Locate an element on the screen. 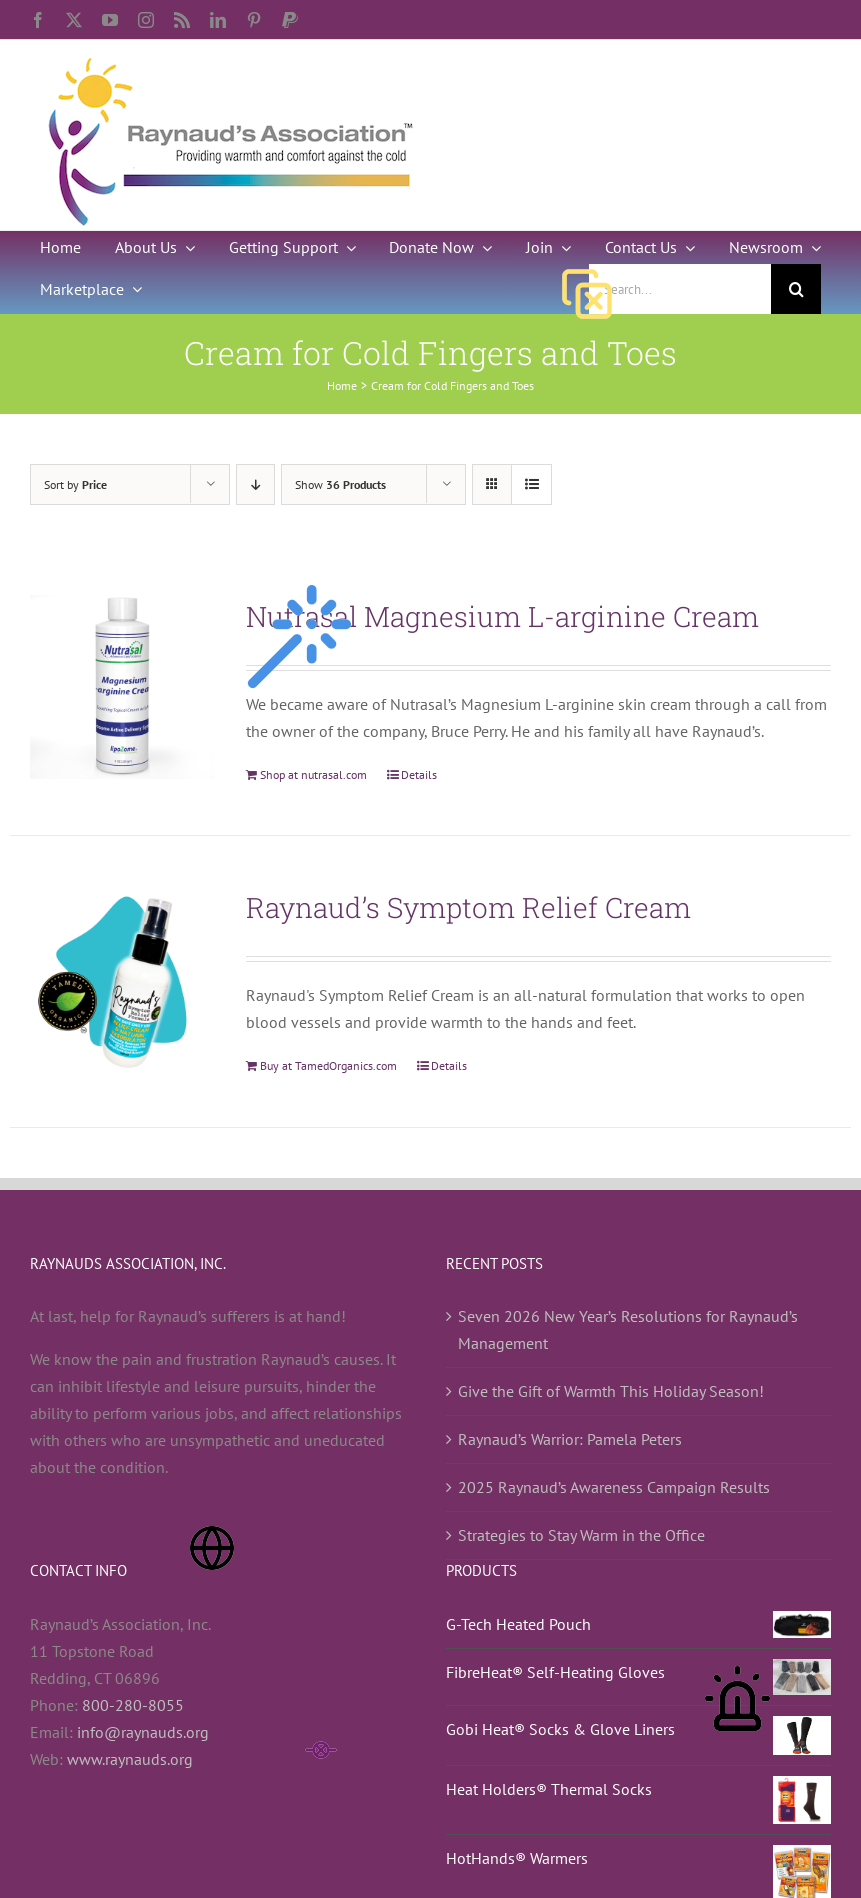 The height and width of the screenshot is (1898, 861). cancel or clear clipboard content is located at coordinates (587, 294).